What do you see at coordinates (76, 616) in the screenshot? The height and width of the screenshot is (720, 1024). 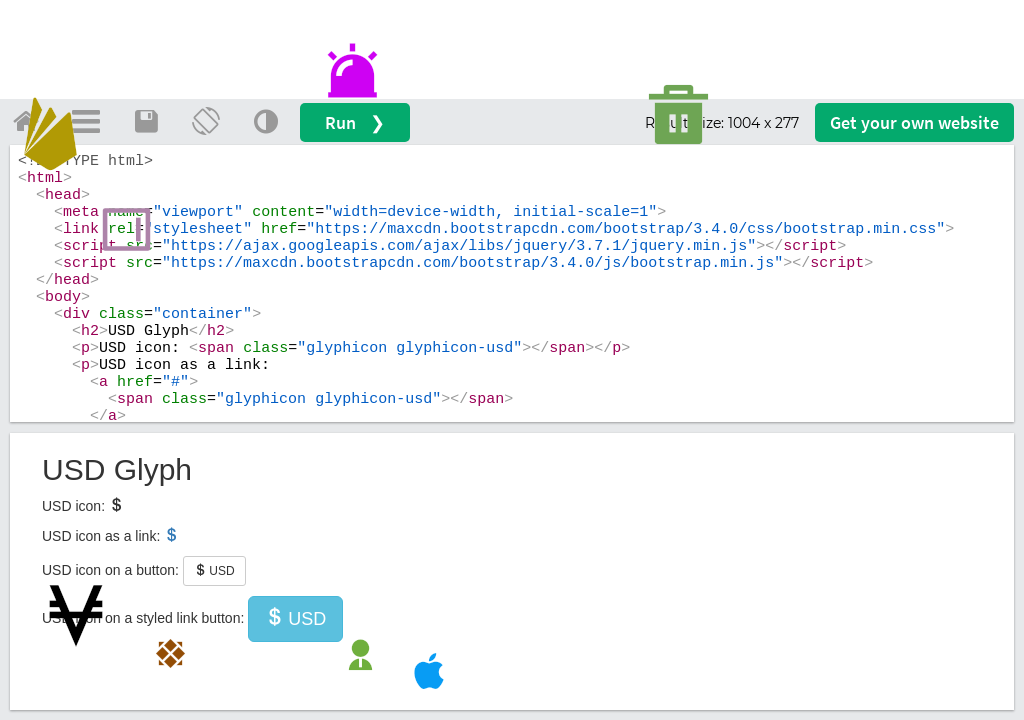 I see `viacoin cryptocurrency logo` at bounding box center [76, 616].